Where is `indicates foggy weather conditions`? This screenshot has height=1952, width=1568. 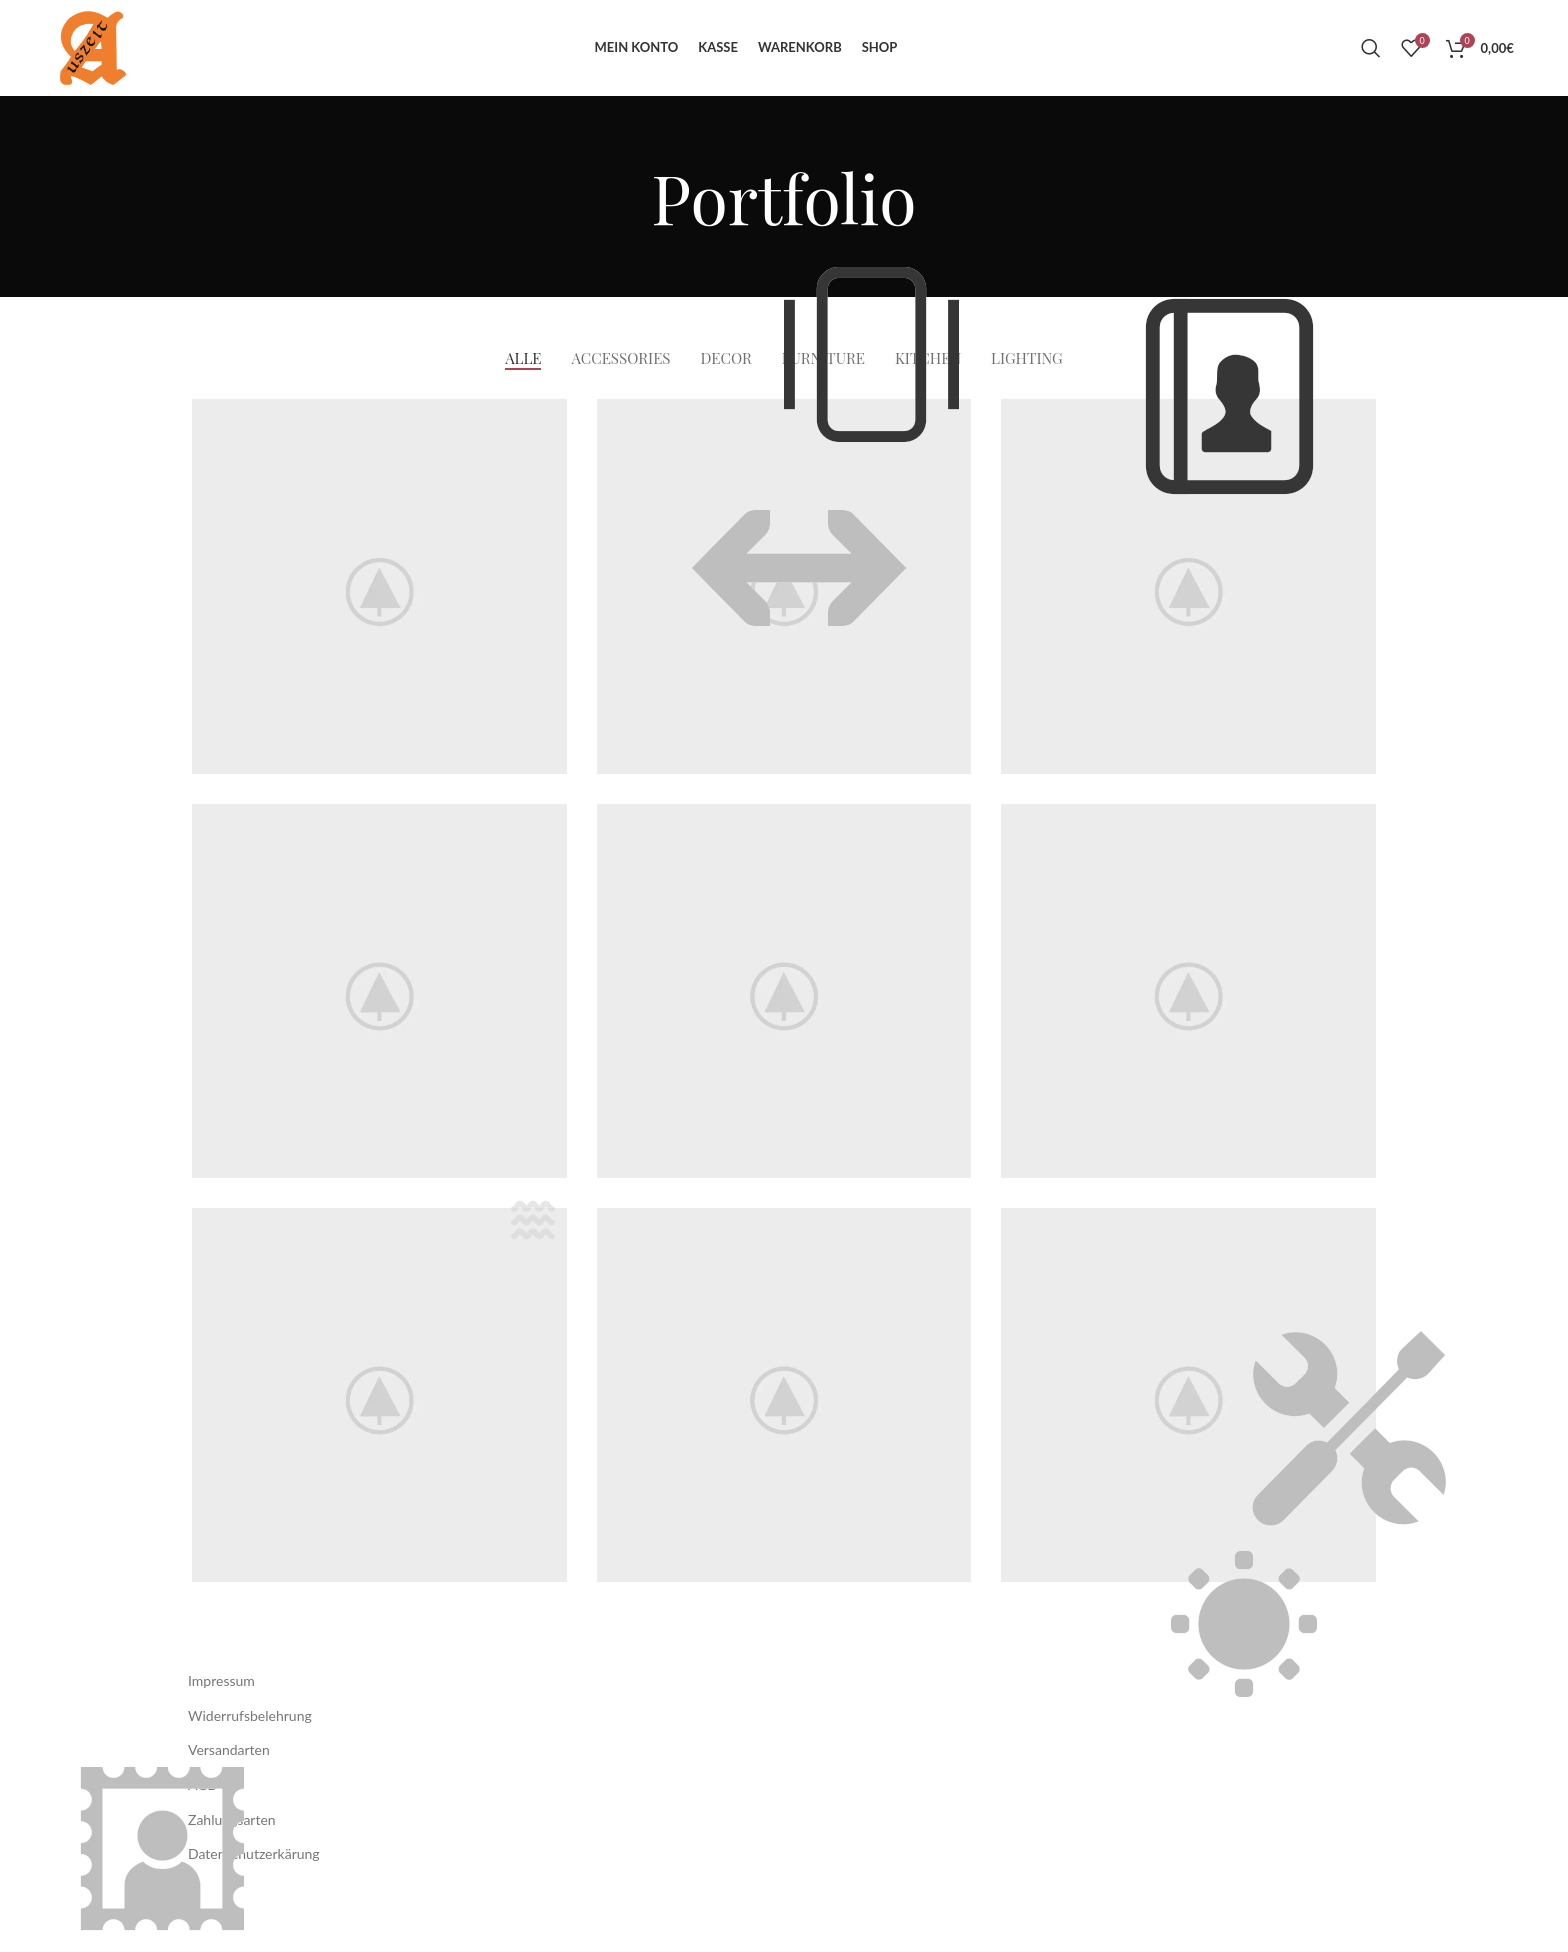 indicates foggy weather conditions is located at coordinates (533, 1220).